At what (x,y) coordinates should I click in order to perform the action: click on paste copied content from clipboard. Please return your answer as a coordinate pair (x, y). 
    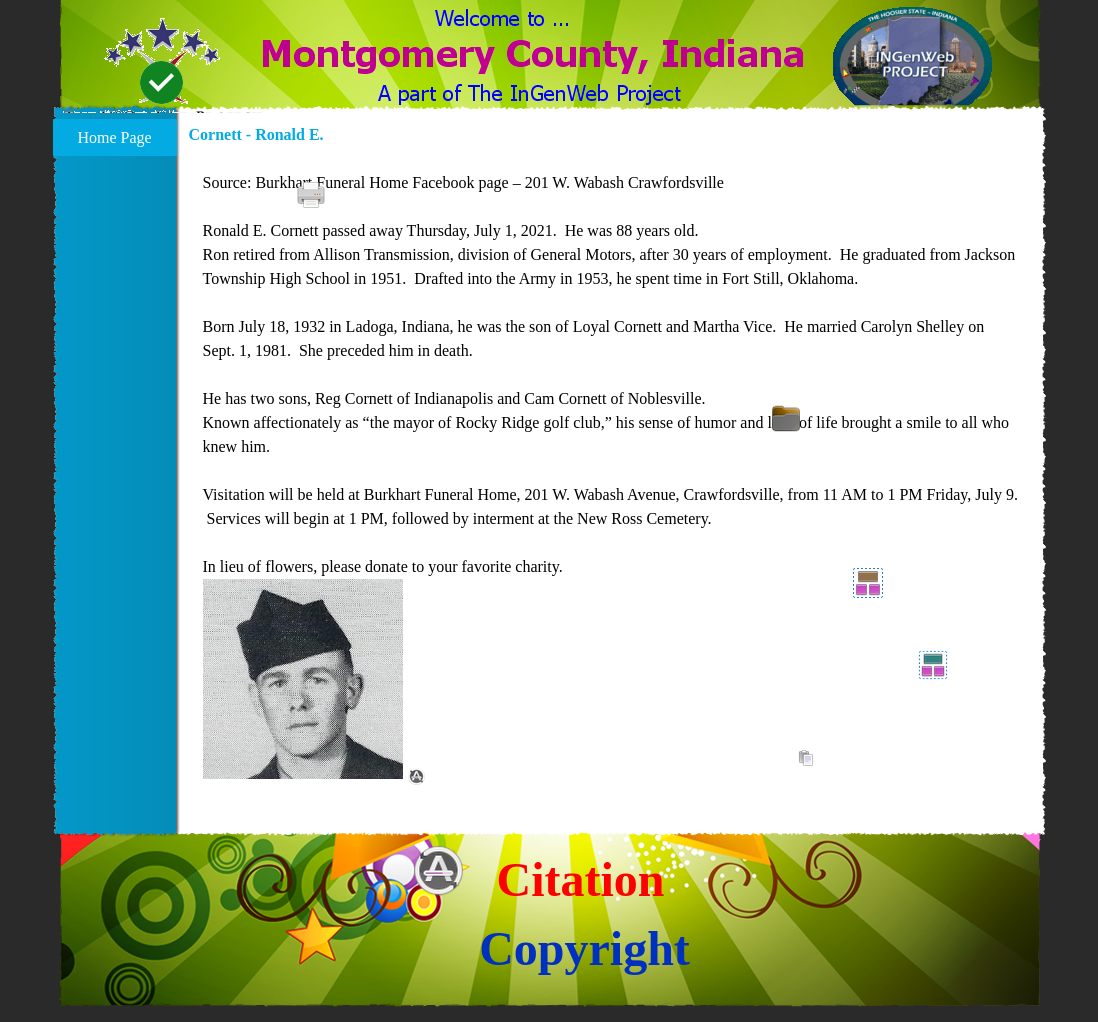
    Looking at the image, I should click on (806, 758).